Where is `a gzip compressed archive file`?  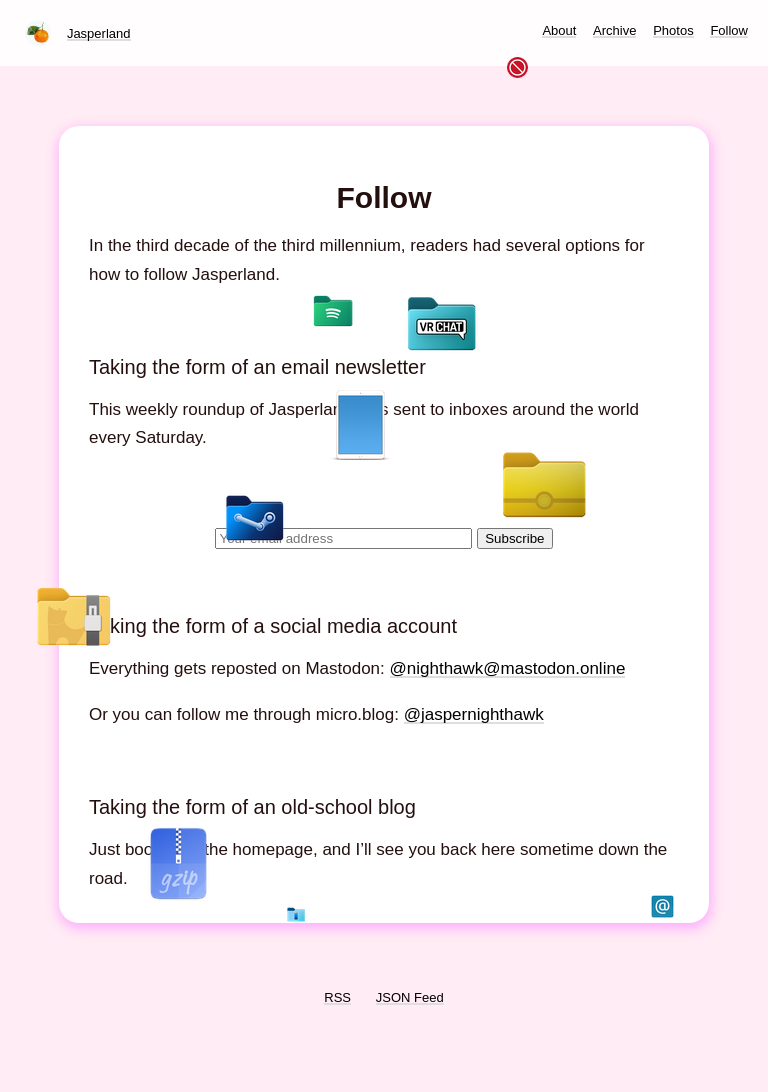 a gzip compressed archive file is located at coordinates (178, 863).